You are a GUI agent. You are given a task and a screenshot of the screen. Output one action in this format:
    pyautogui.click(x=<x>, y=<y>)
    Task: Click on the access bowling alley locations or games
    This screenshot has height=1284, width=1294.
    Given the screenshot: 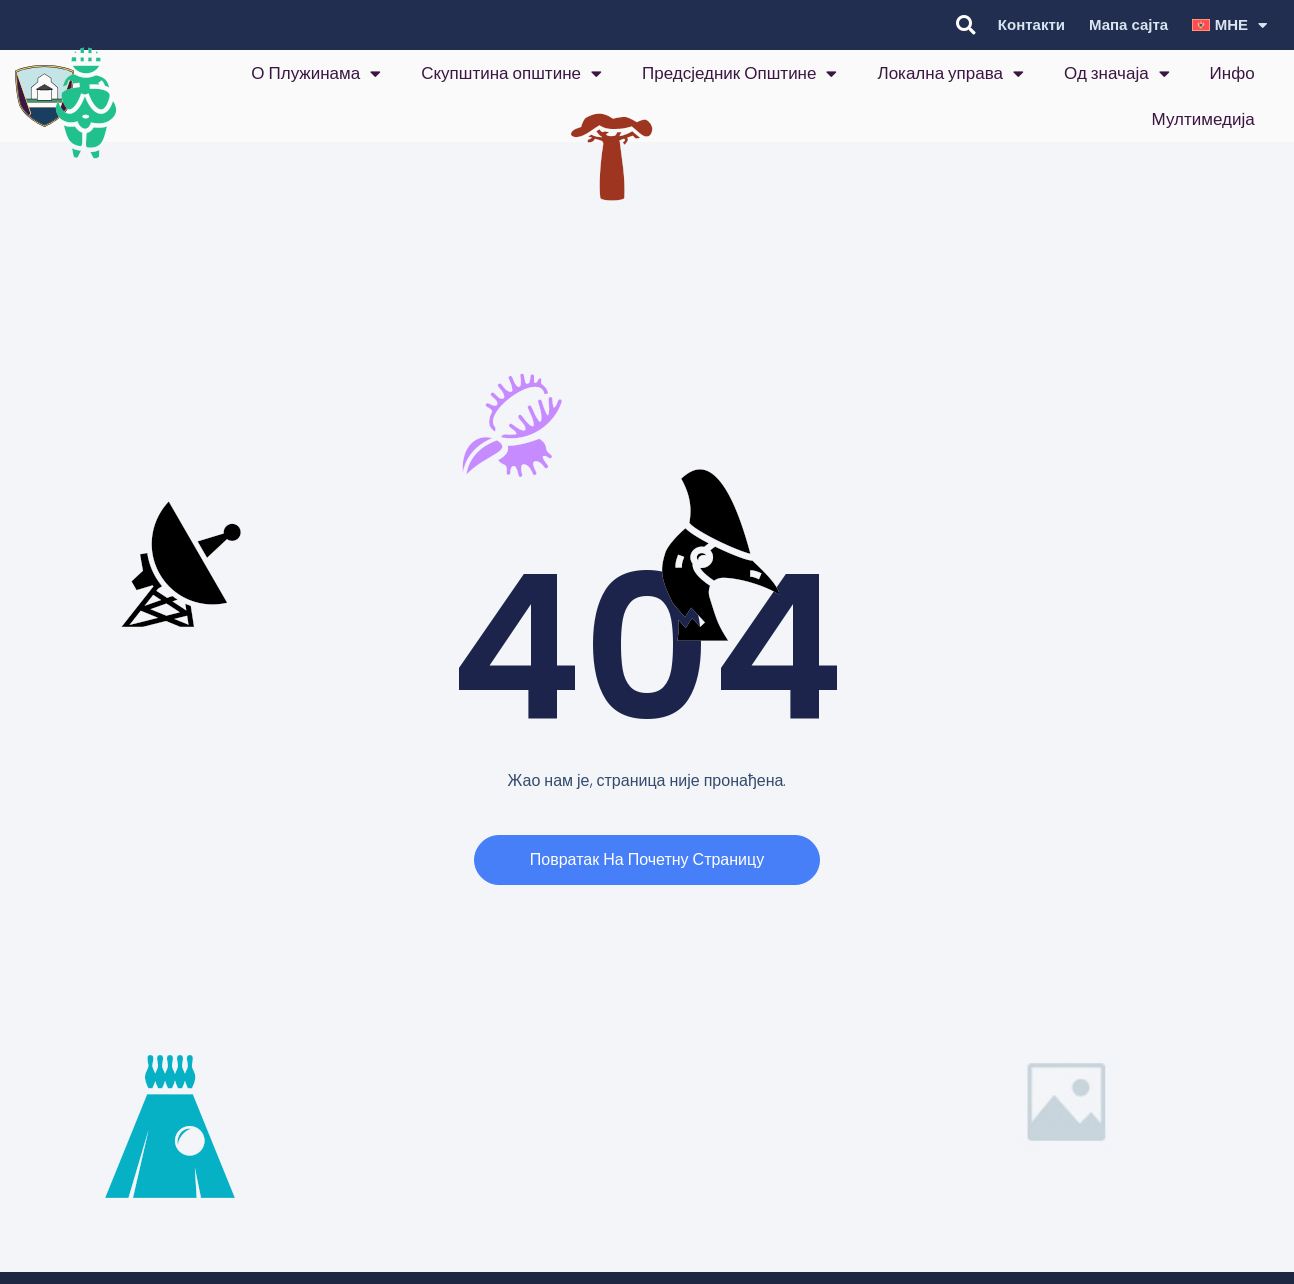 What is the action you would take?
    pyautogui.click(x=170, y=1126)
    